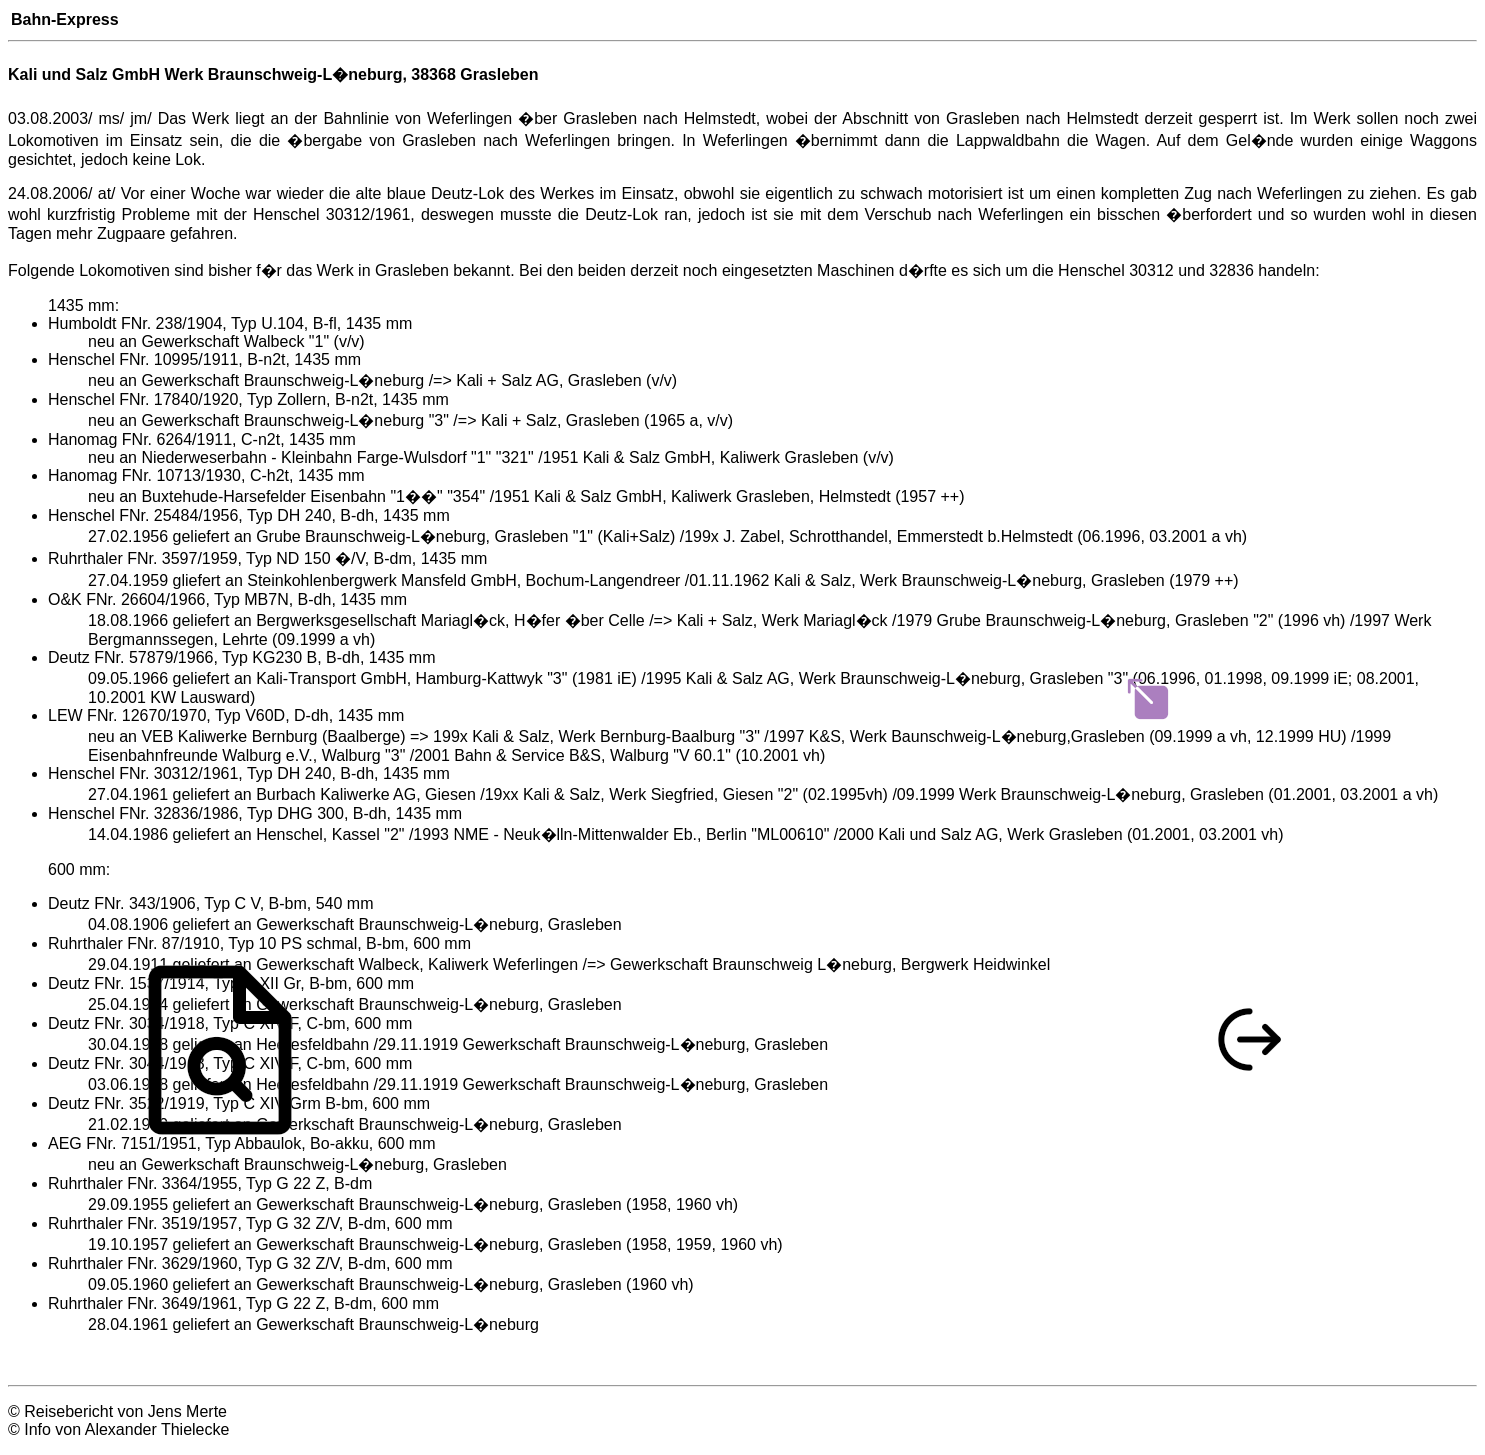 The image size is (1485, 1455). I want to click on exit or log out of current session, so click(1249, 1039).